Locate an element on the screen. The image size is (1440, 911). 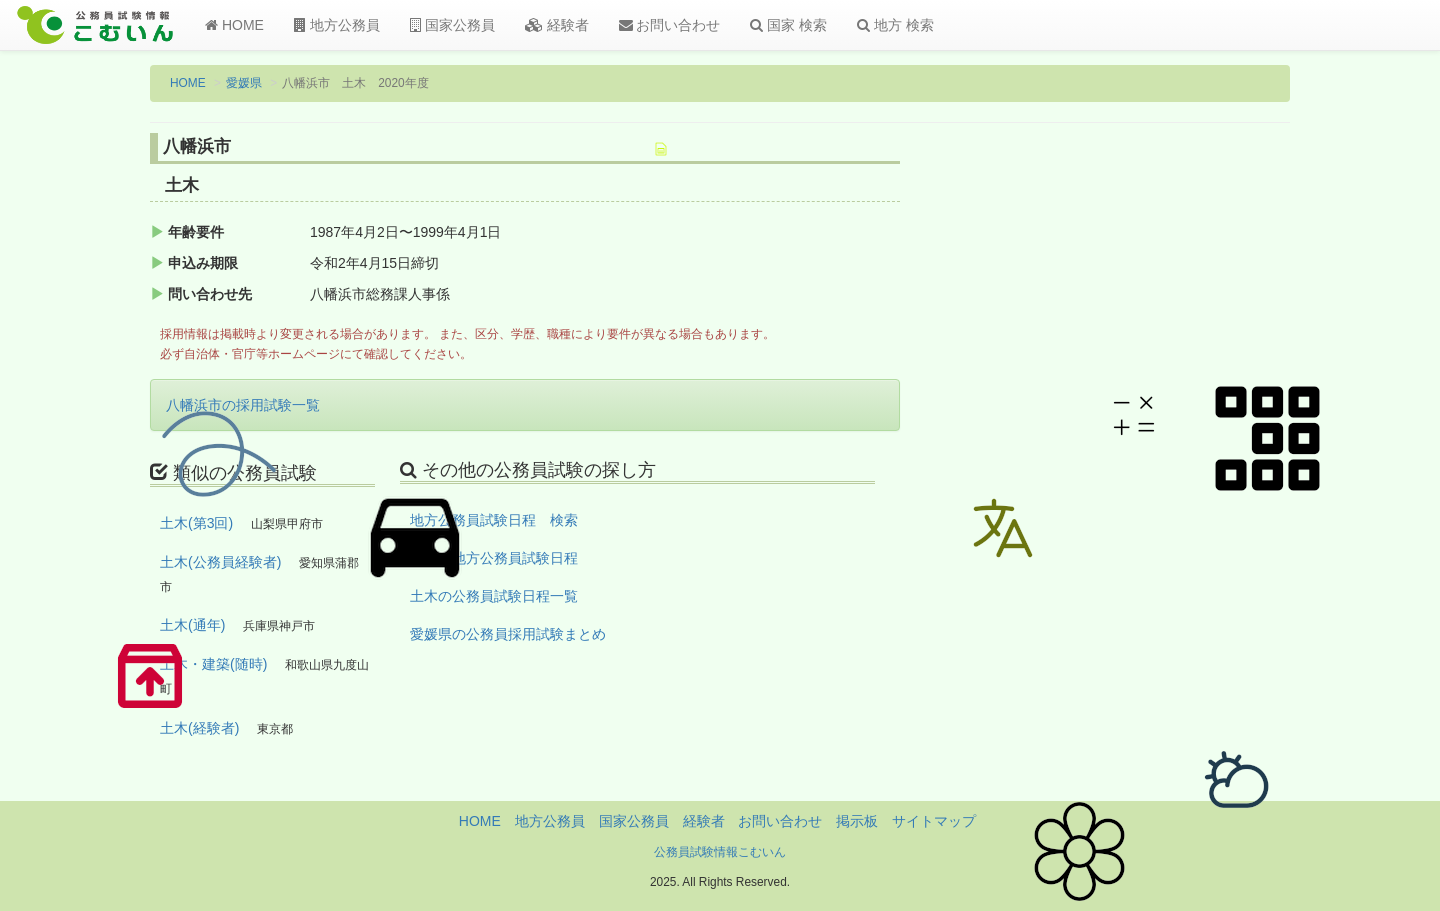
get driving directions is located at coordinates (415, 533).